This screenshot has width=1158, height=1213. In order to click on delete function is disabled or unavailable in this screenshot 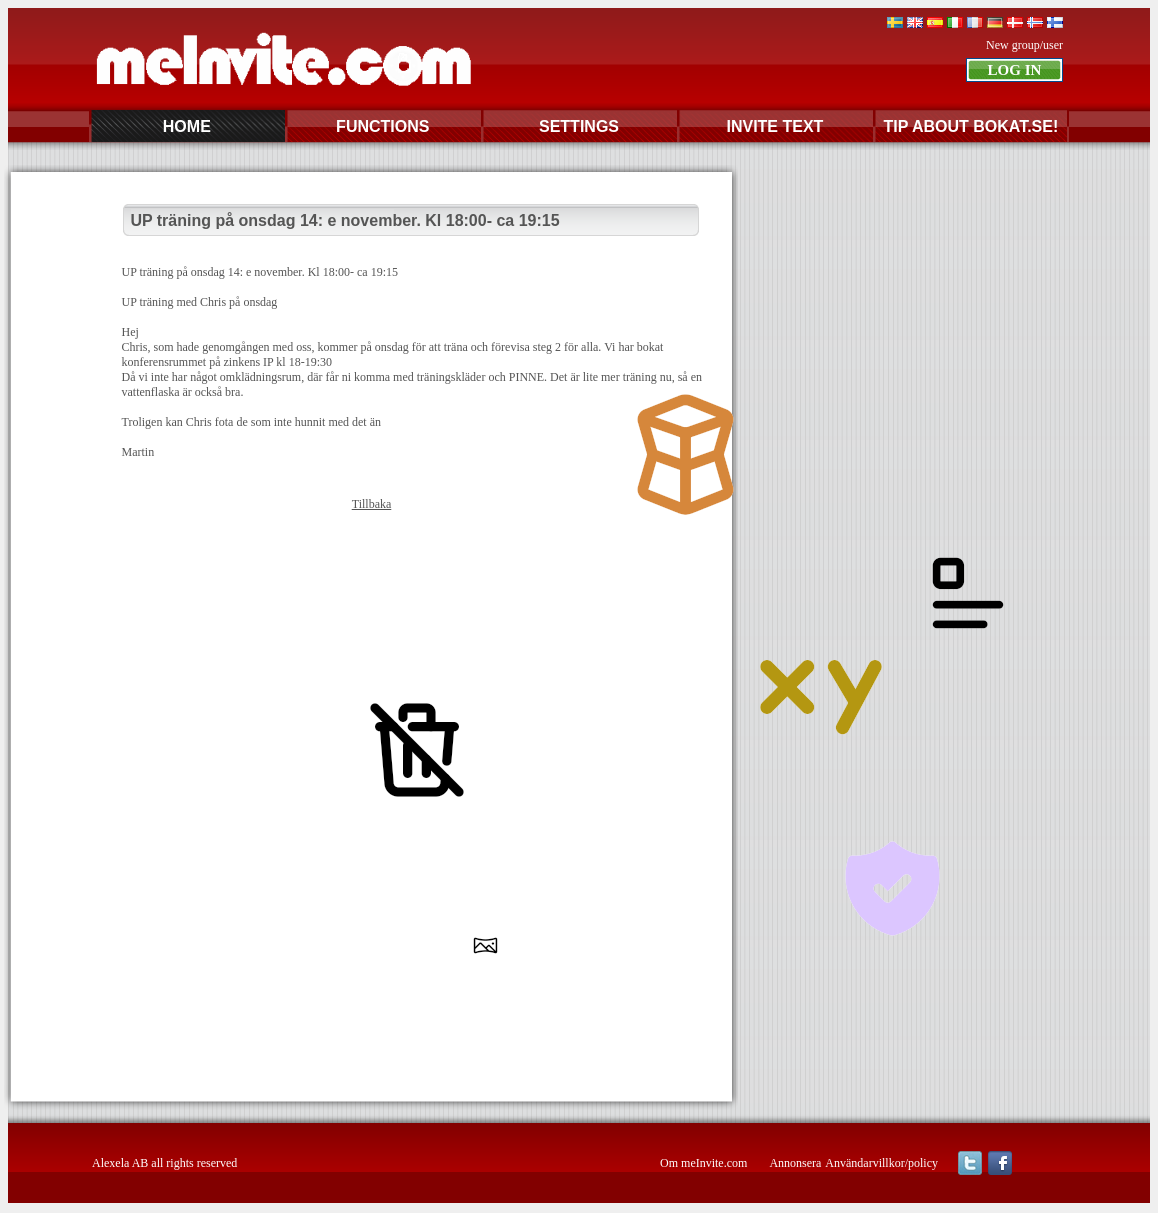, I will do `click(417, 750)`.